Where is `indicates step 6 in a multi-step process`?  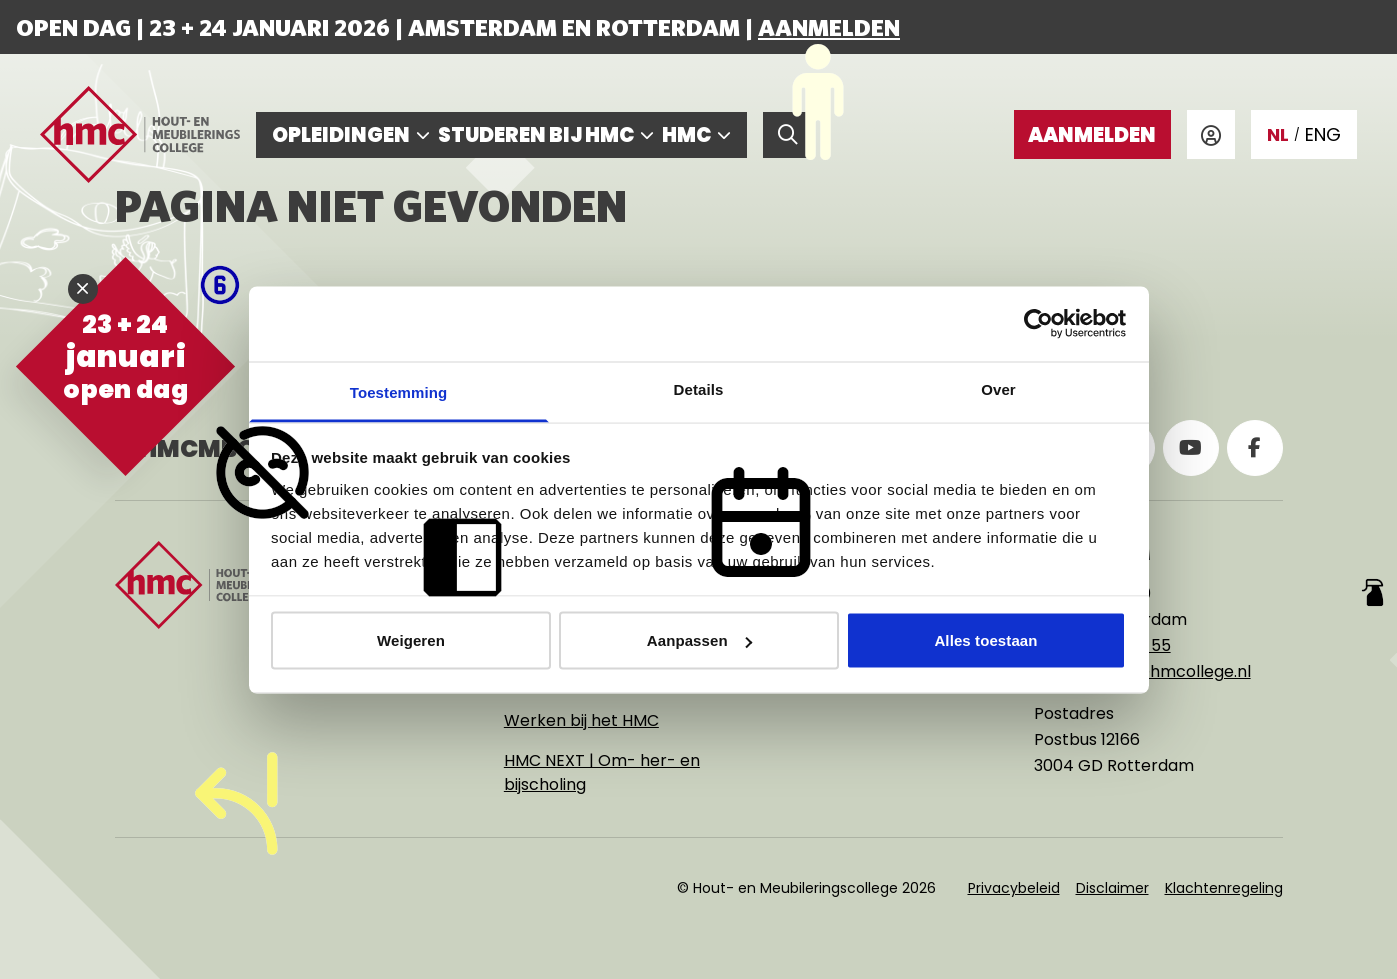
indicates step 6 in a multi-step process is located at coordinates (220, 285).